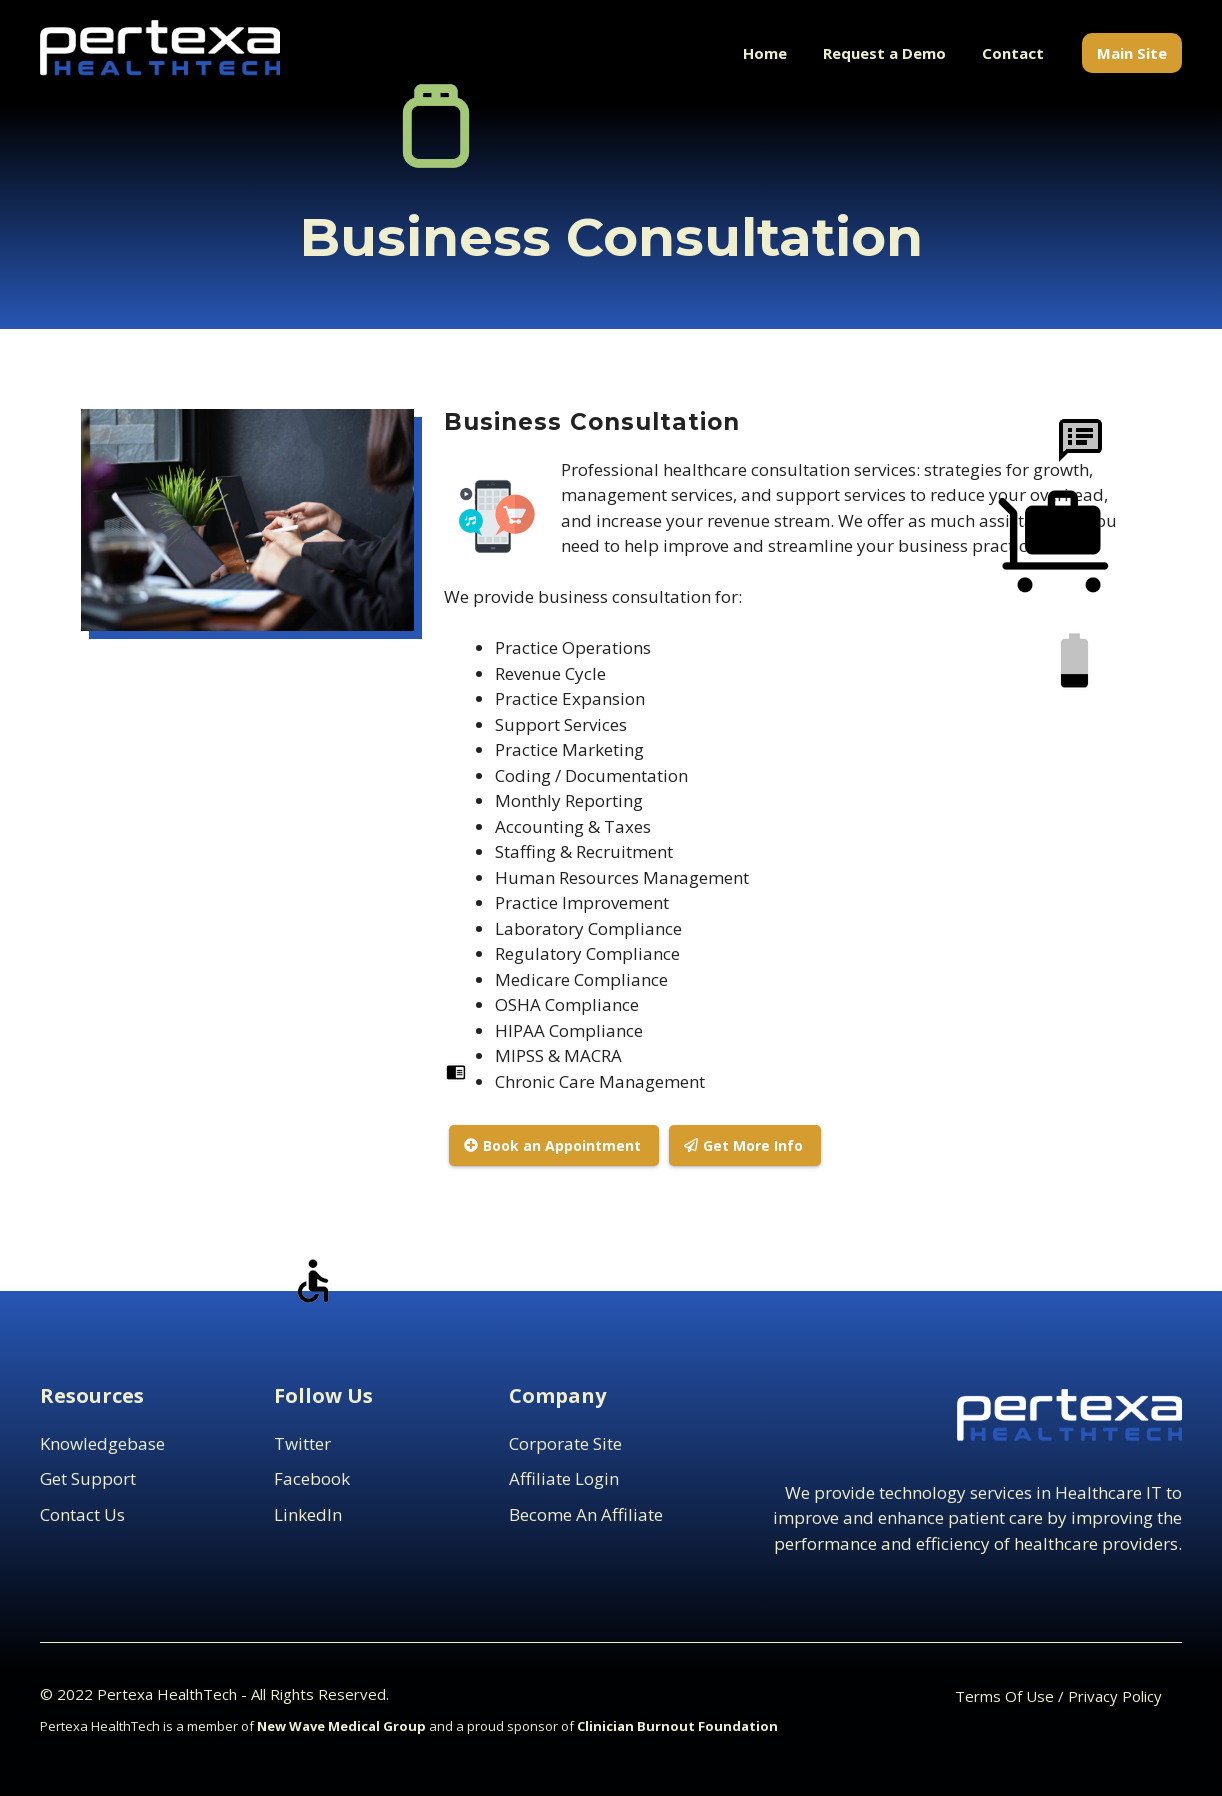 The height and width of the screenshot is (1796, 1222). I want to click on access luggage or baggage services, so click(1051, 539).